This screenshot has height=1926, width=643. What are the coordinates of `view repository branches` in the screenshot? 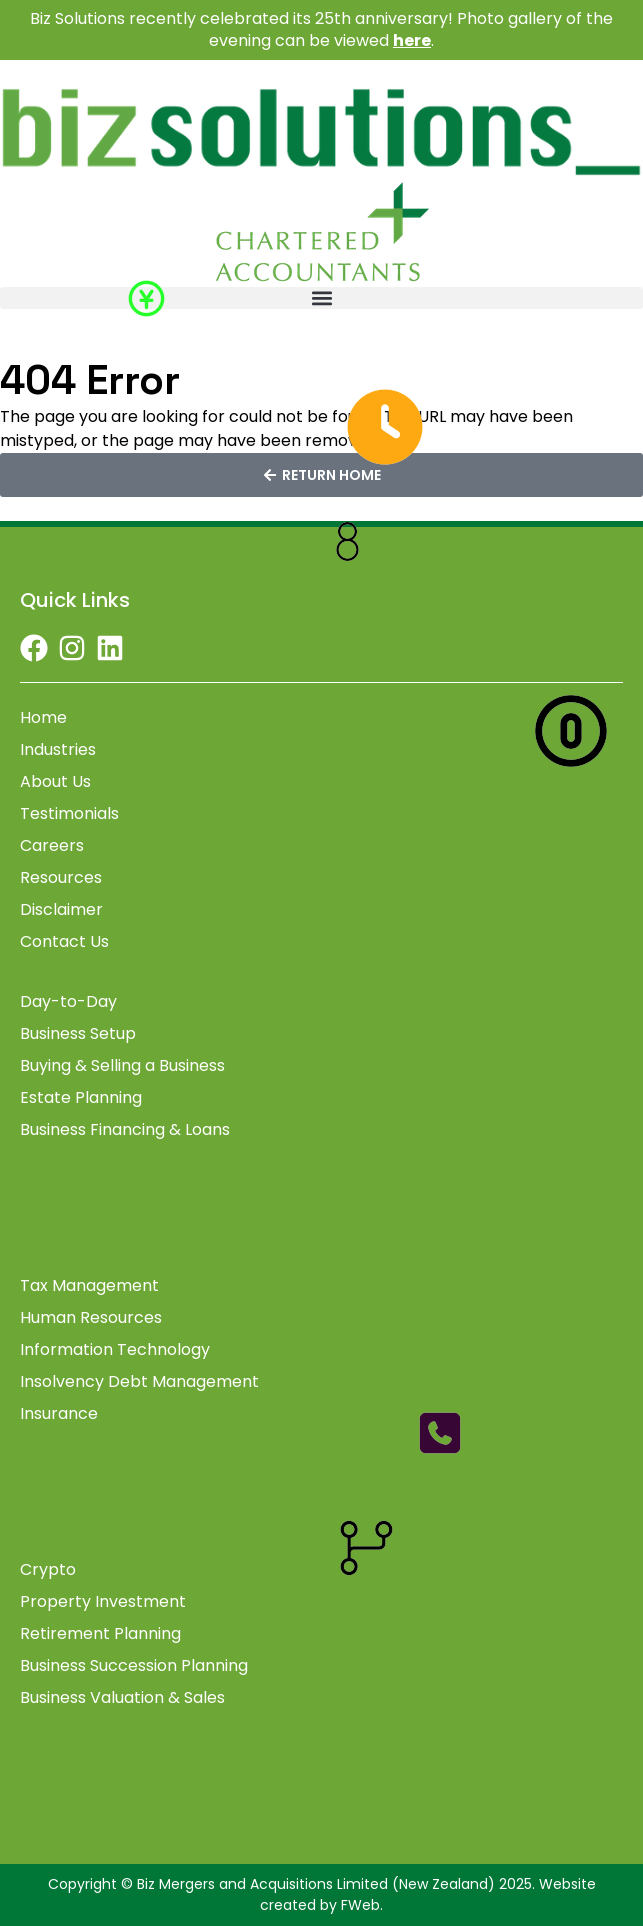 It's located at (363, 1548).